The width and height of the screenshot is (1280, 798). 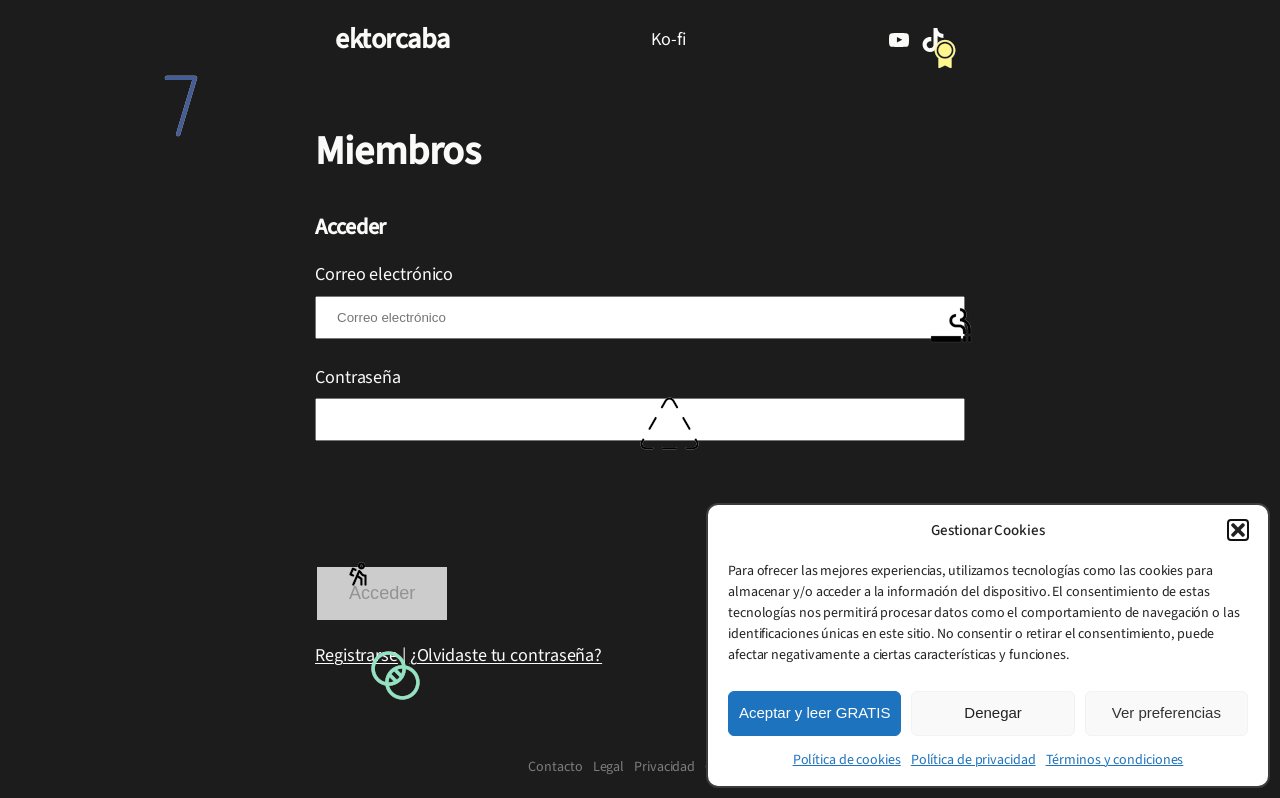 What do you see at coordinates (359, 574) in the screenshot?
I see `access hiking trails or outdoor activities` at bounding box center [359, 574].